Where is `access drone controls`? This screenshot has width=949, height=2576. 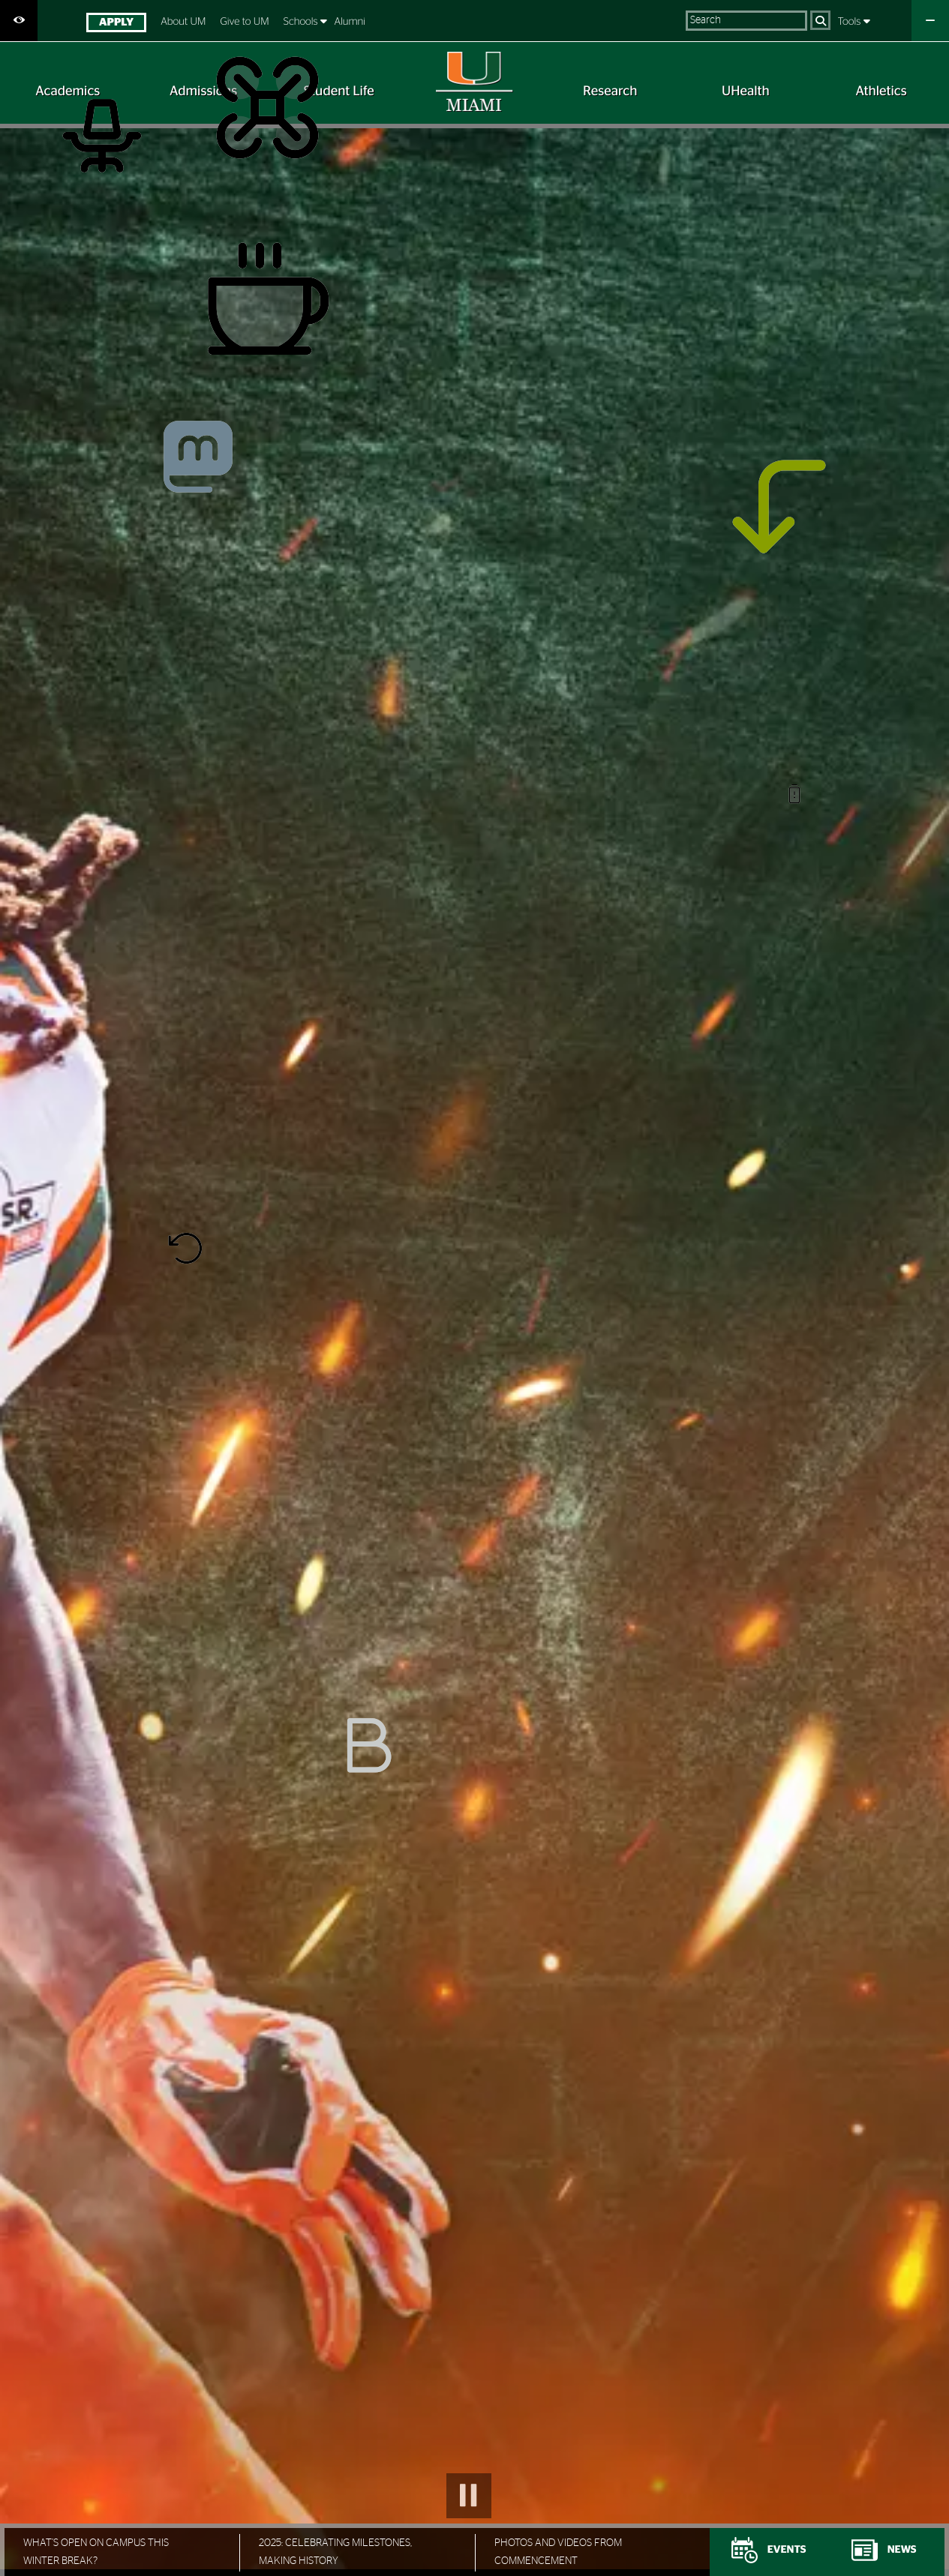
access drone controls is located at coordinates (267, 107).